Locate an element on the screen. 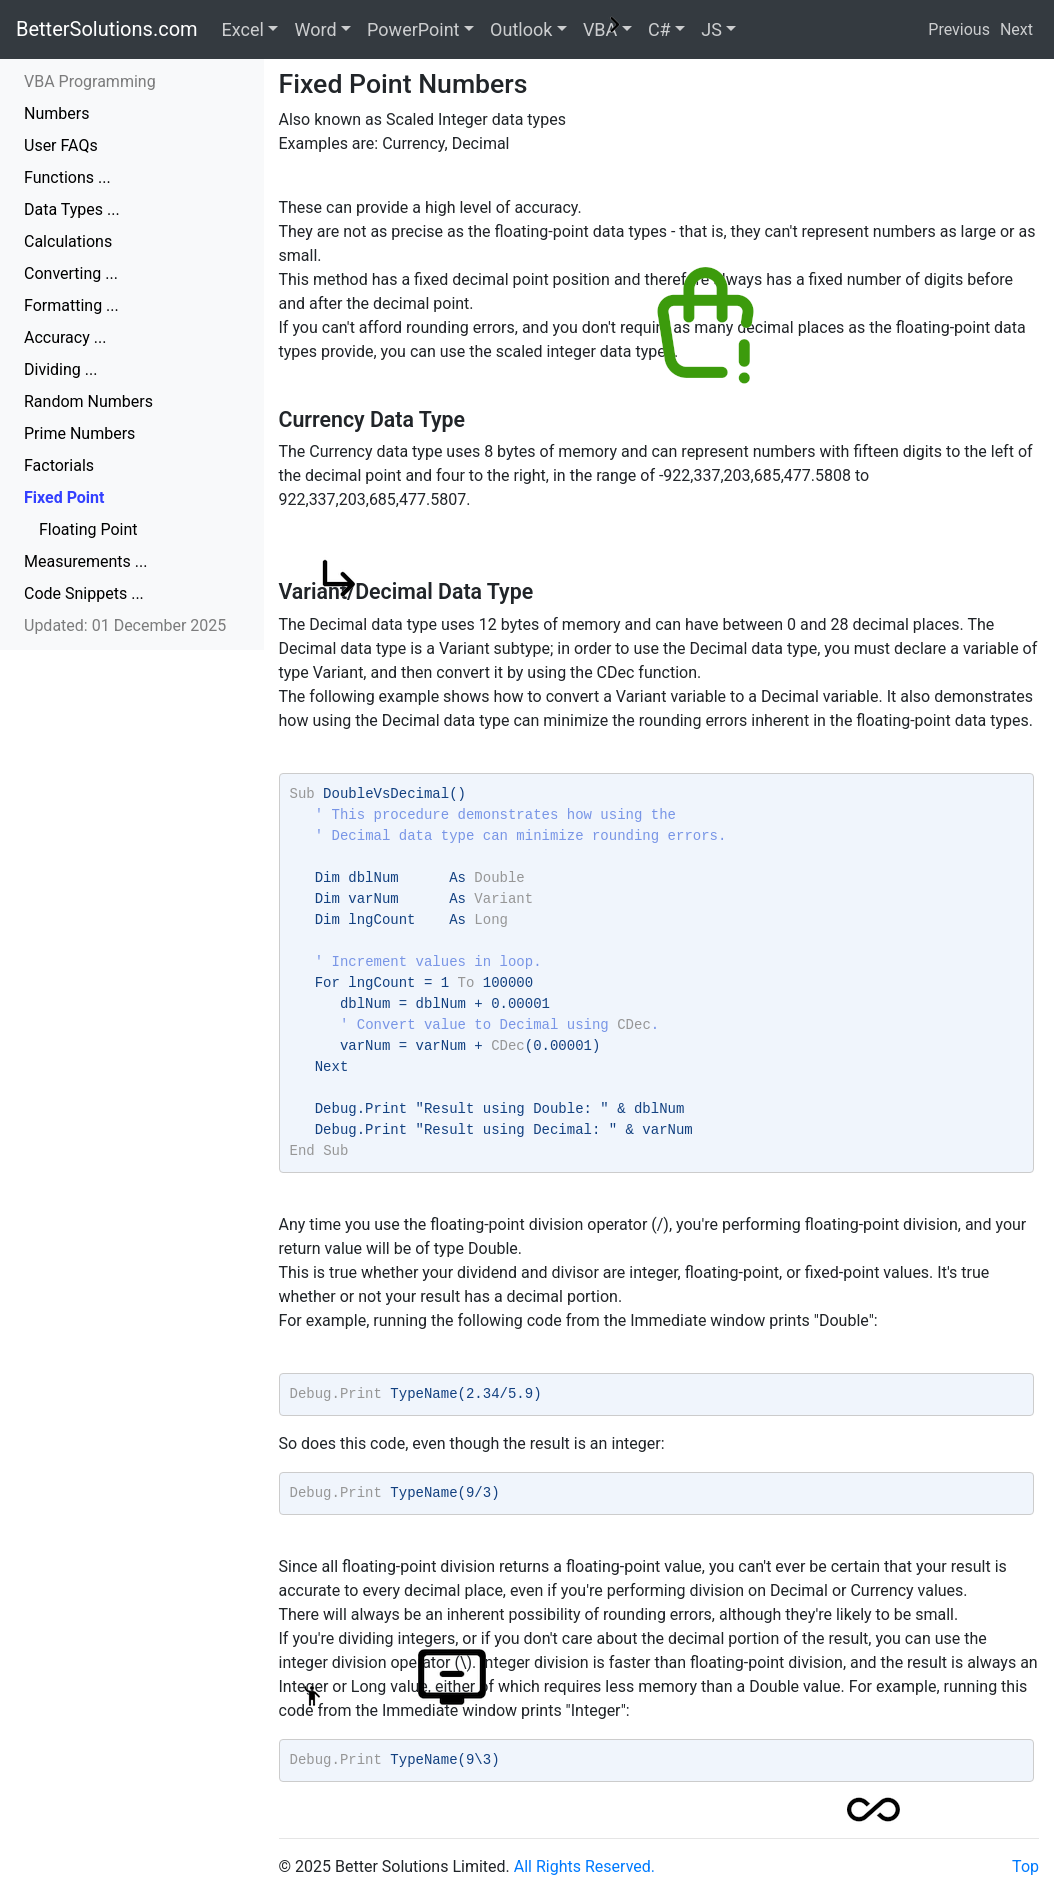 This screenshot has width=1054, height=1894. remove video from watch queue is located at coordinates (452, 1677).